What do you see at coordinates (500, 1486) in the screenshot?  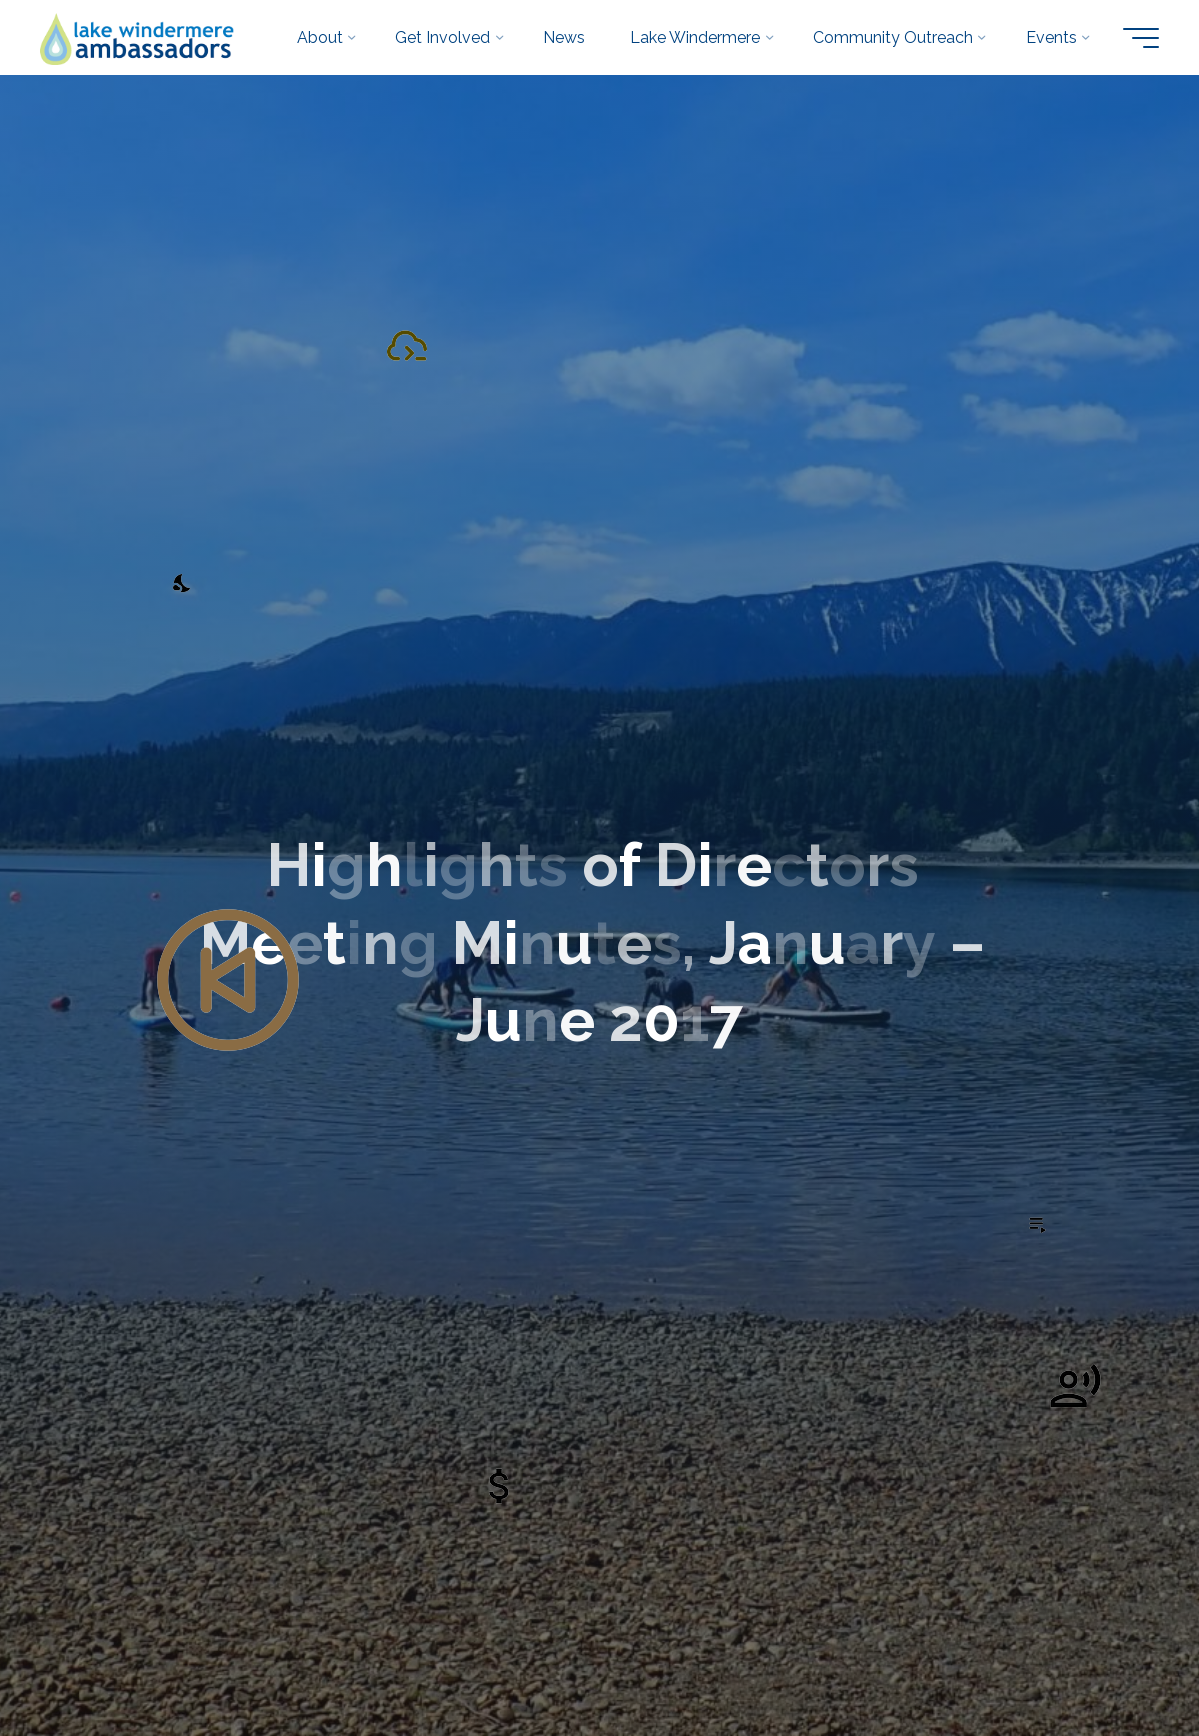 I see `view pricing or payment options` at bounding box center [500, 1486].